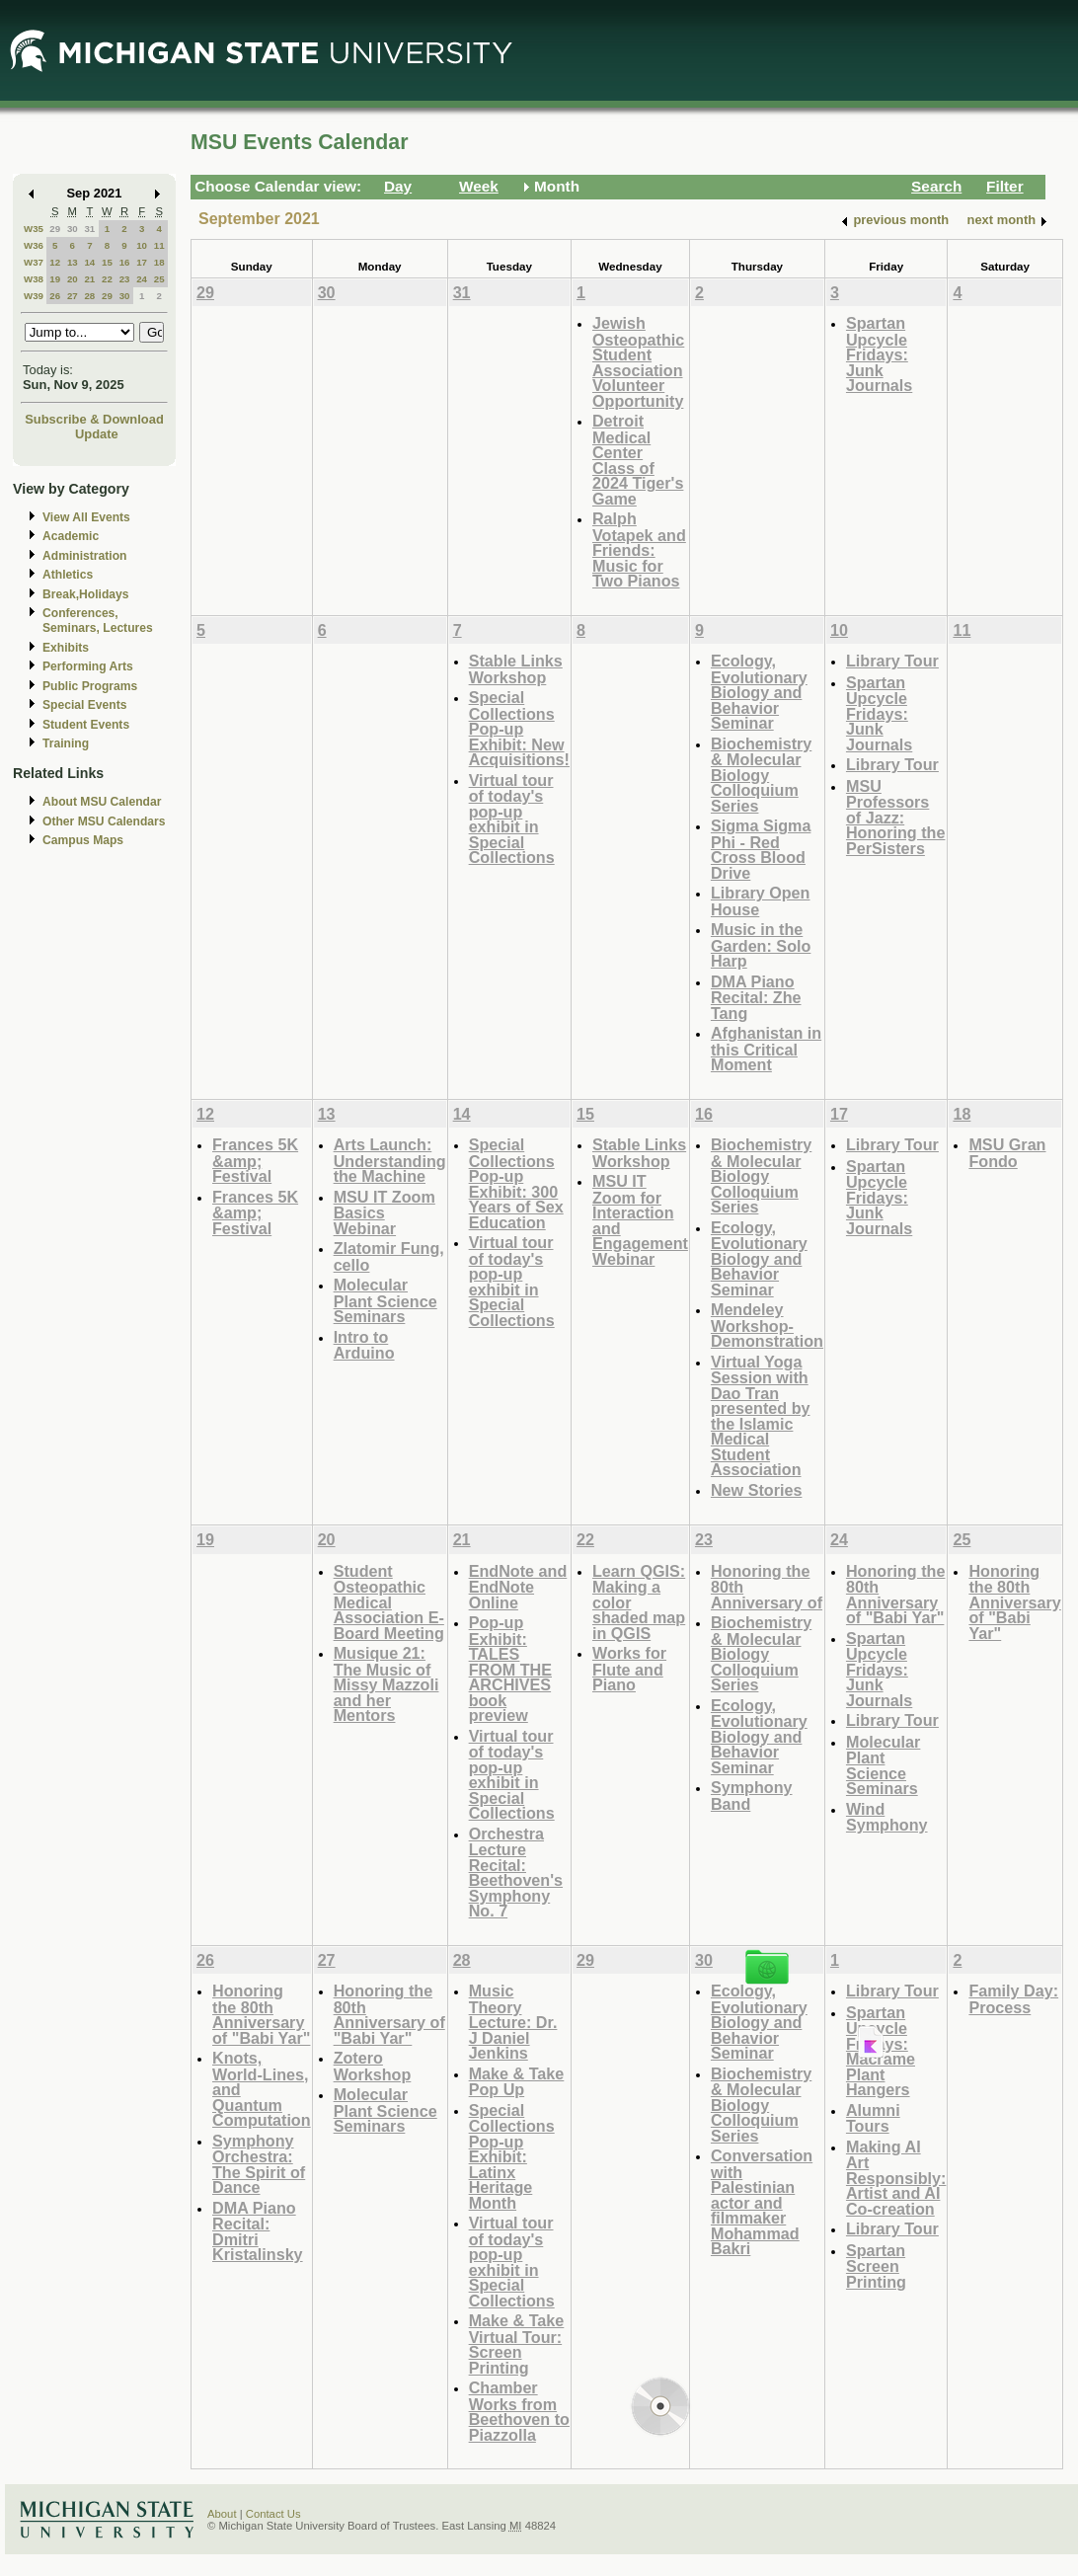 The image size is (1078, 2576). Describe the element at coordinates (660, 2406) in the screenshot. I see `indicates a DVD-RAM disc or optical media device` at that location.